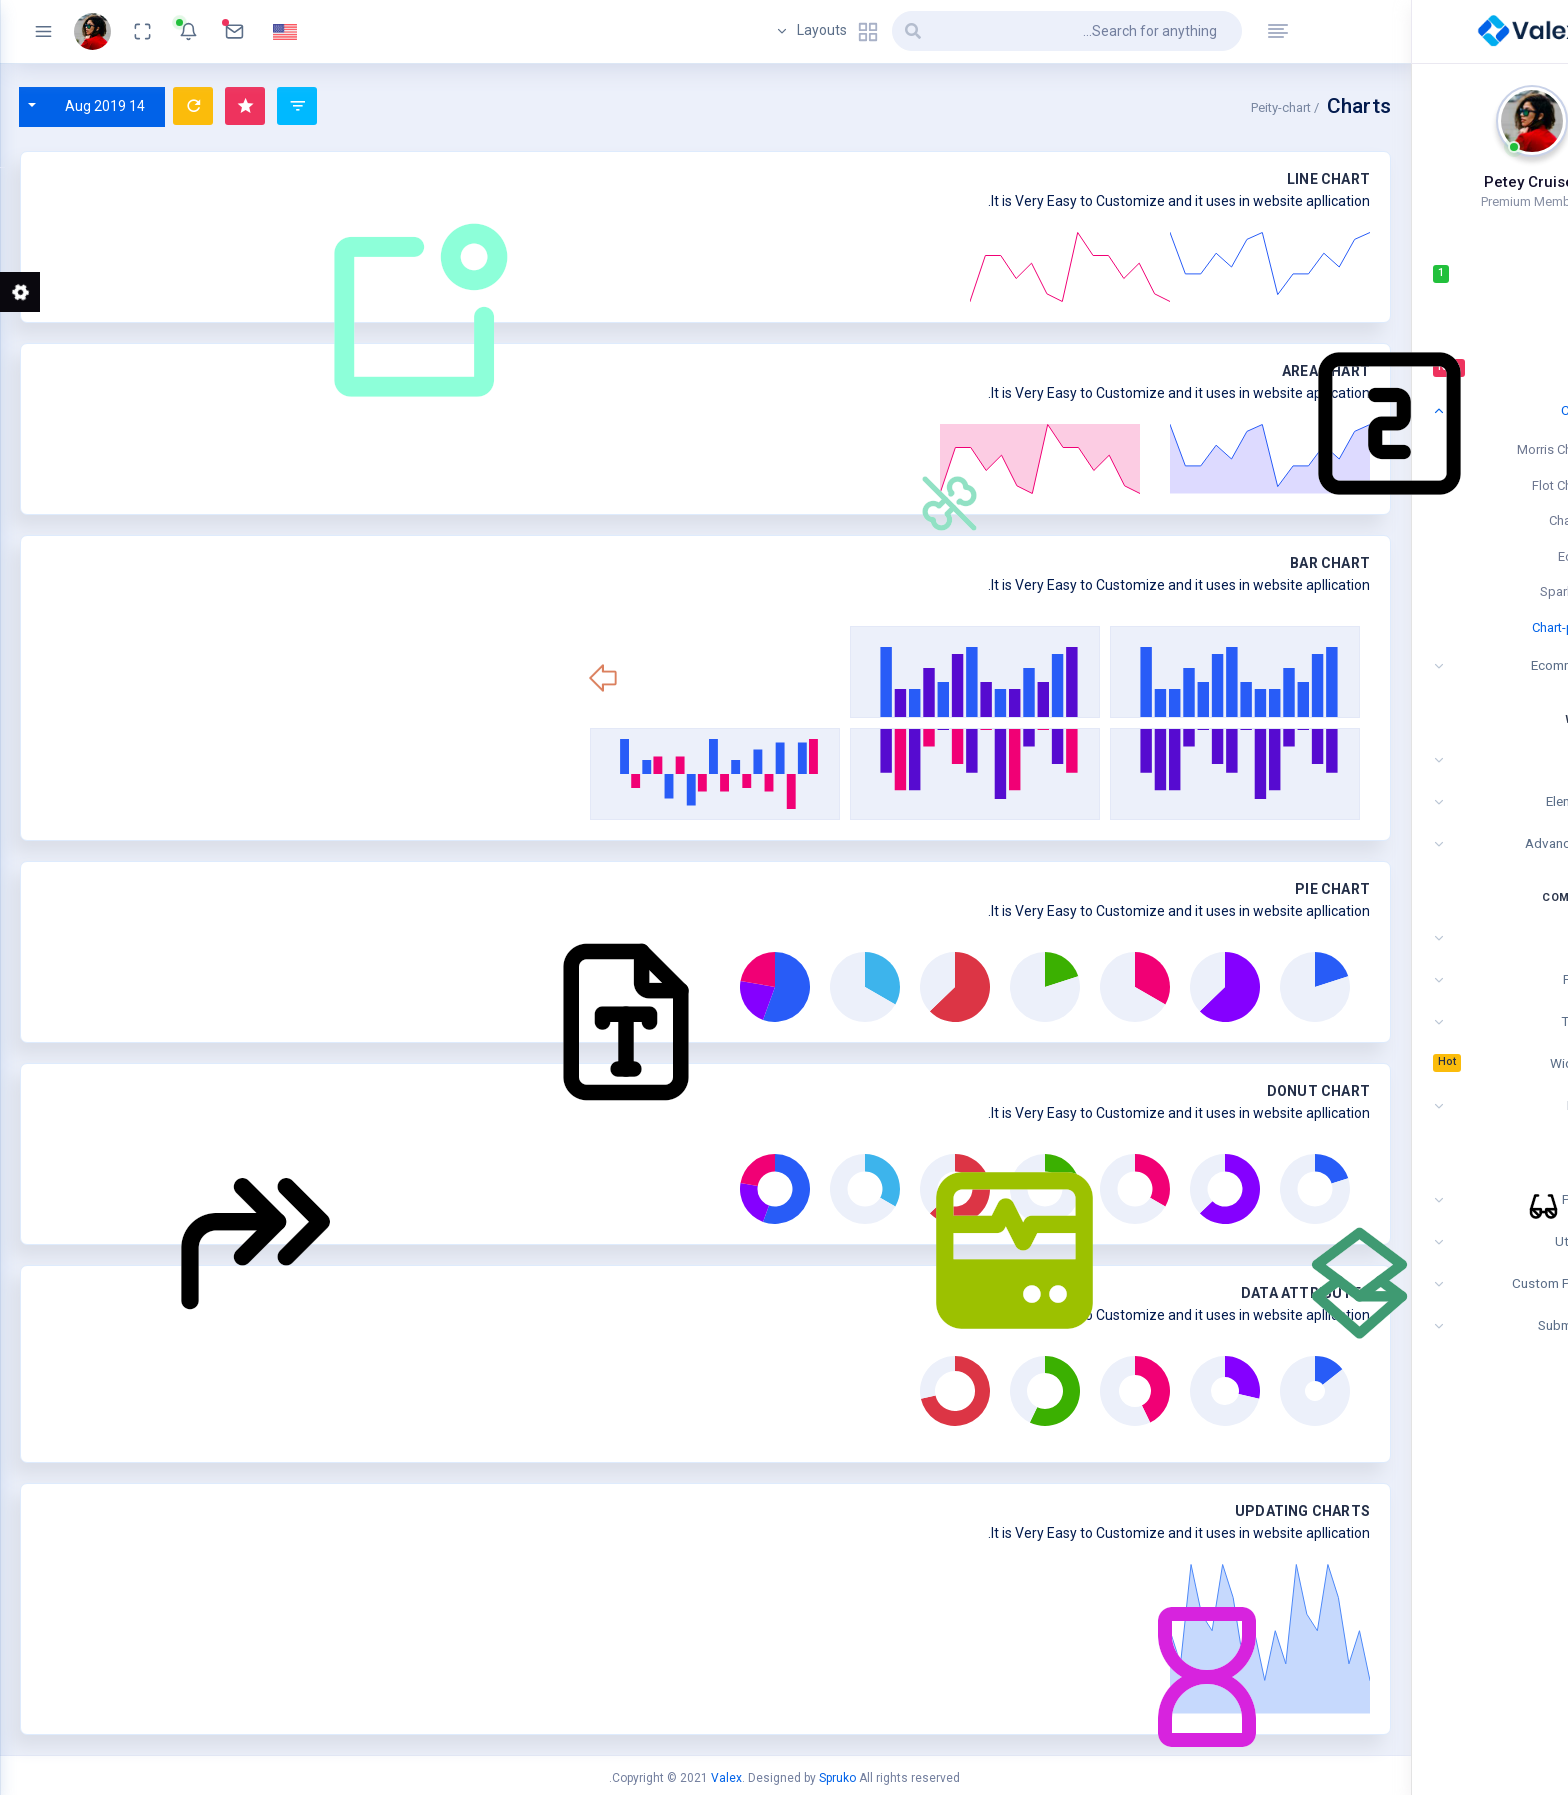 The width and height of the screenshot is (1568, 1795). What do you see at coordinates (1543, 1206) in the screenshot?
I see `toggle summer or beach mode` at bounding box center [1543, 1206].